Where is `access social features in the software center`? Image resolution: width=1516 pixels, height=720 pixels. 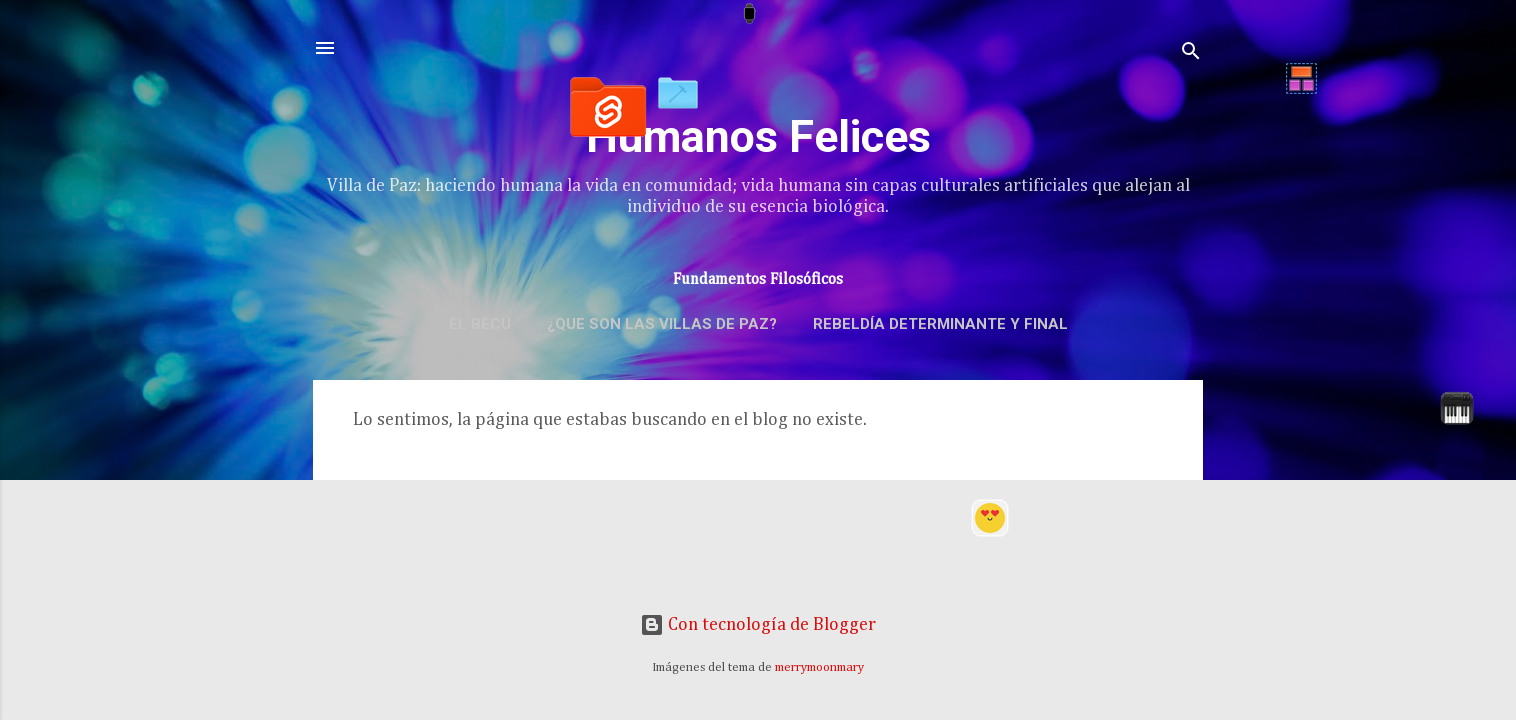
access social features in the software center is located at coordinates (990, 518).